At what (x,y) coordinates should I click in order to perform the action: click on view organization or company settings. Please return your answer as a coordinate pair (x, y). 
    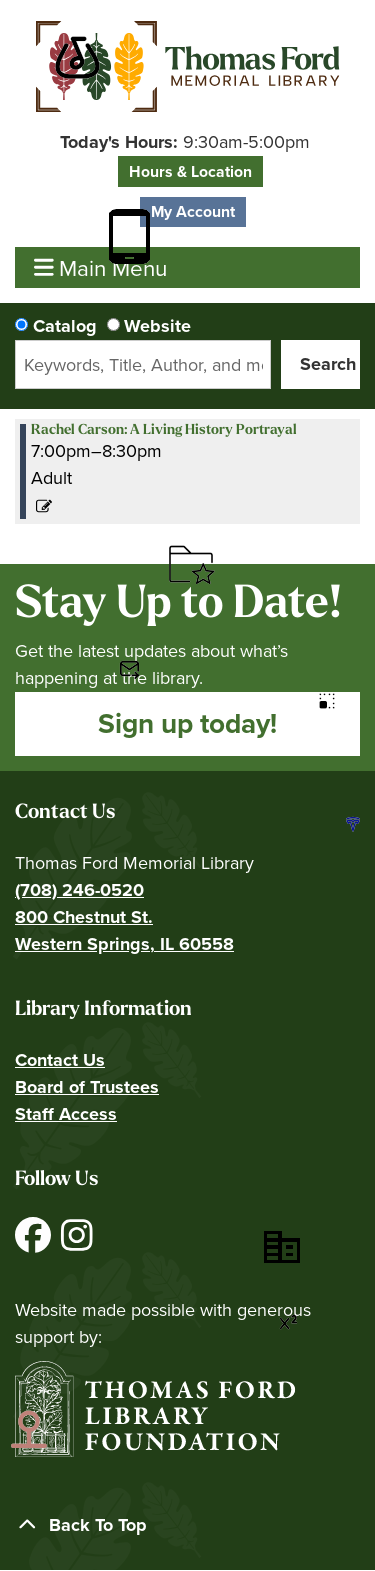
    Looking at the image, I should click on (282, 1247).